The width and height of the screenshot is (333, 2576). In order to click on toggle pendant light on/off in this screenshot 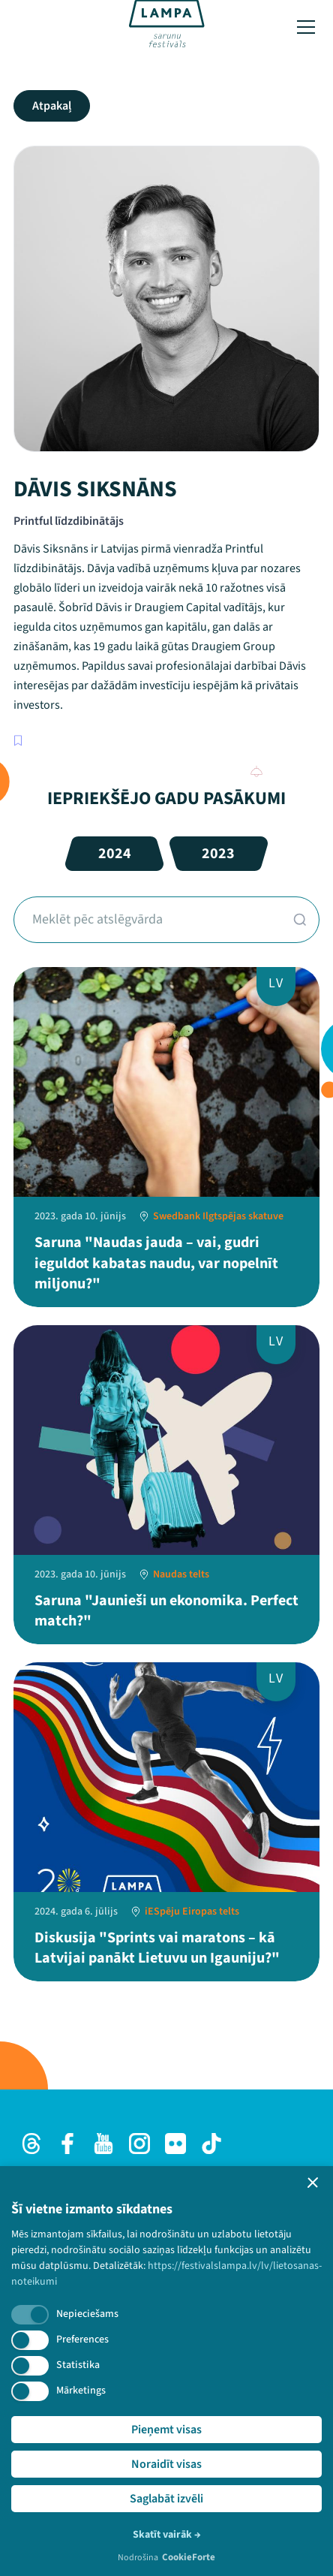, I will do `click(256, 772)`.